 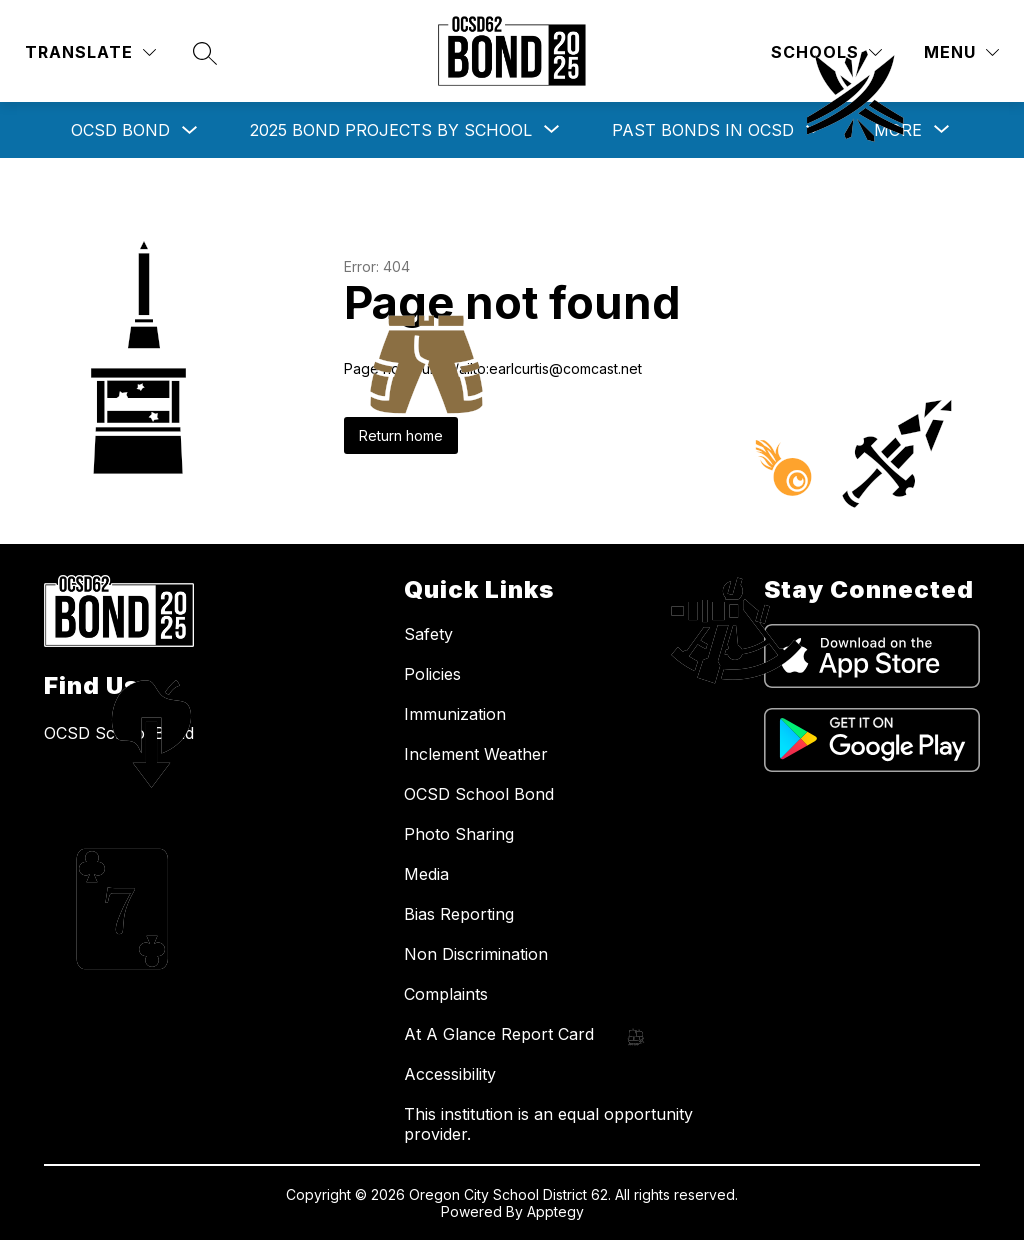 I want to click on indicates a monument or landmark location, so click(x=144, y=295).